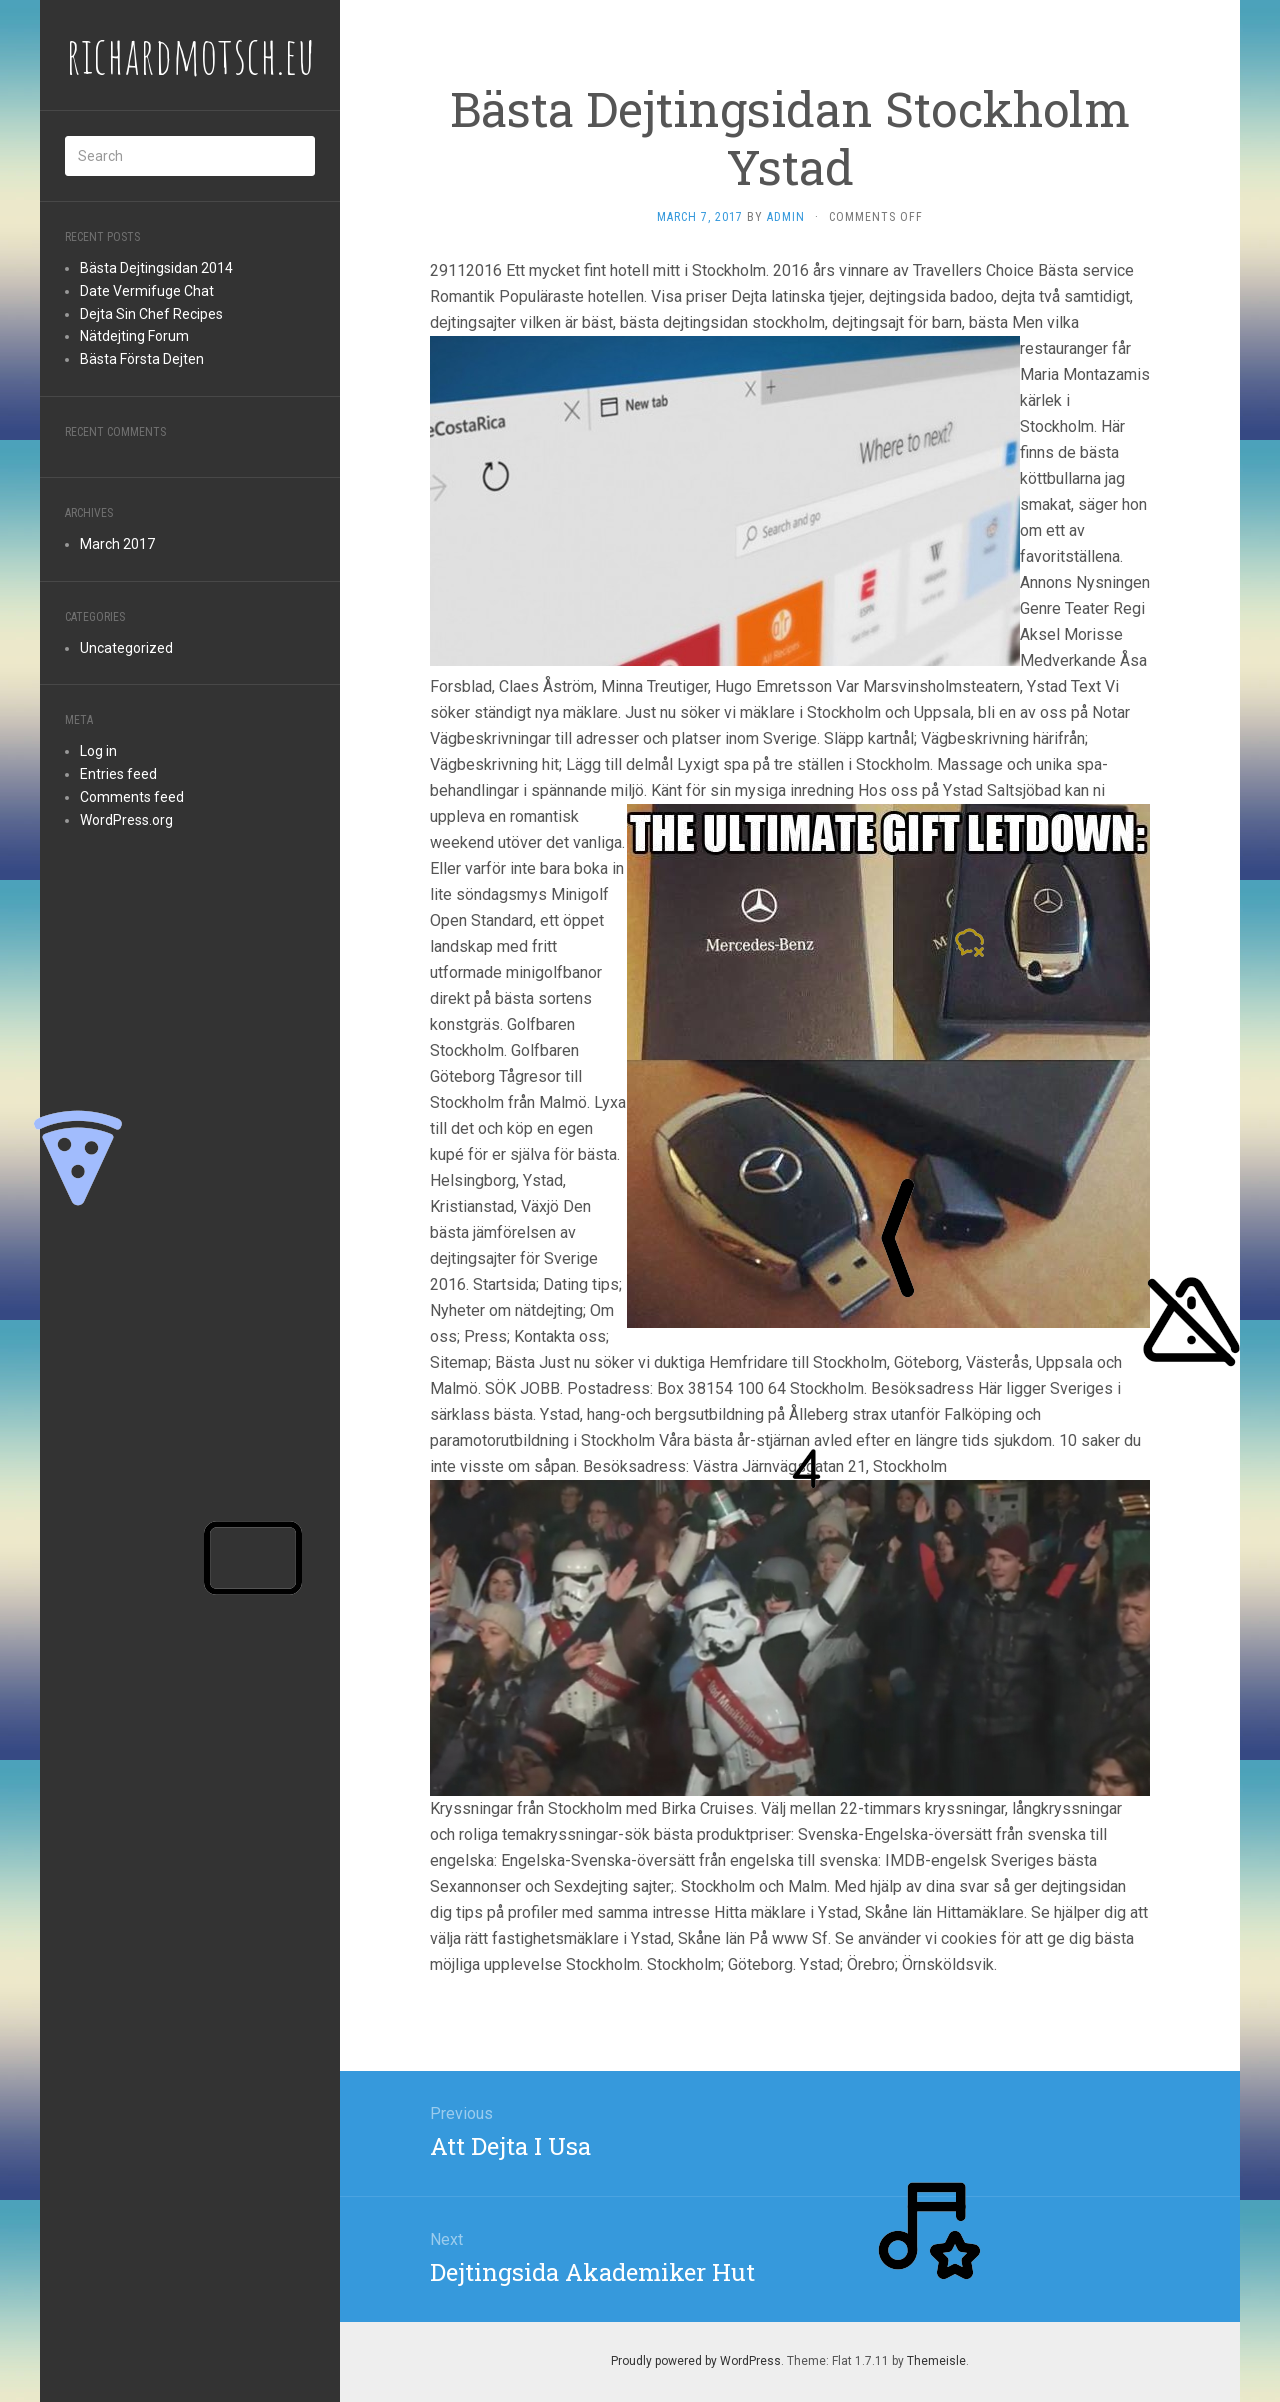 The height and width of the screenshot is (2402, 1280). Describe the element at coordinates (901, 1238) in the screenshot. I see `navigate to the previous item or page` at that location.